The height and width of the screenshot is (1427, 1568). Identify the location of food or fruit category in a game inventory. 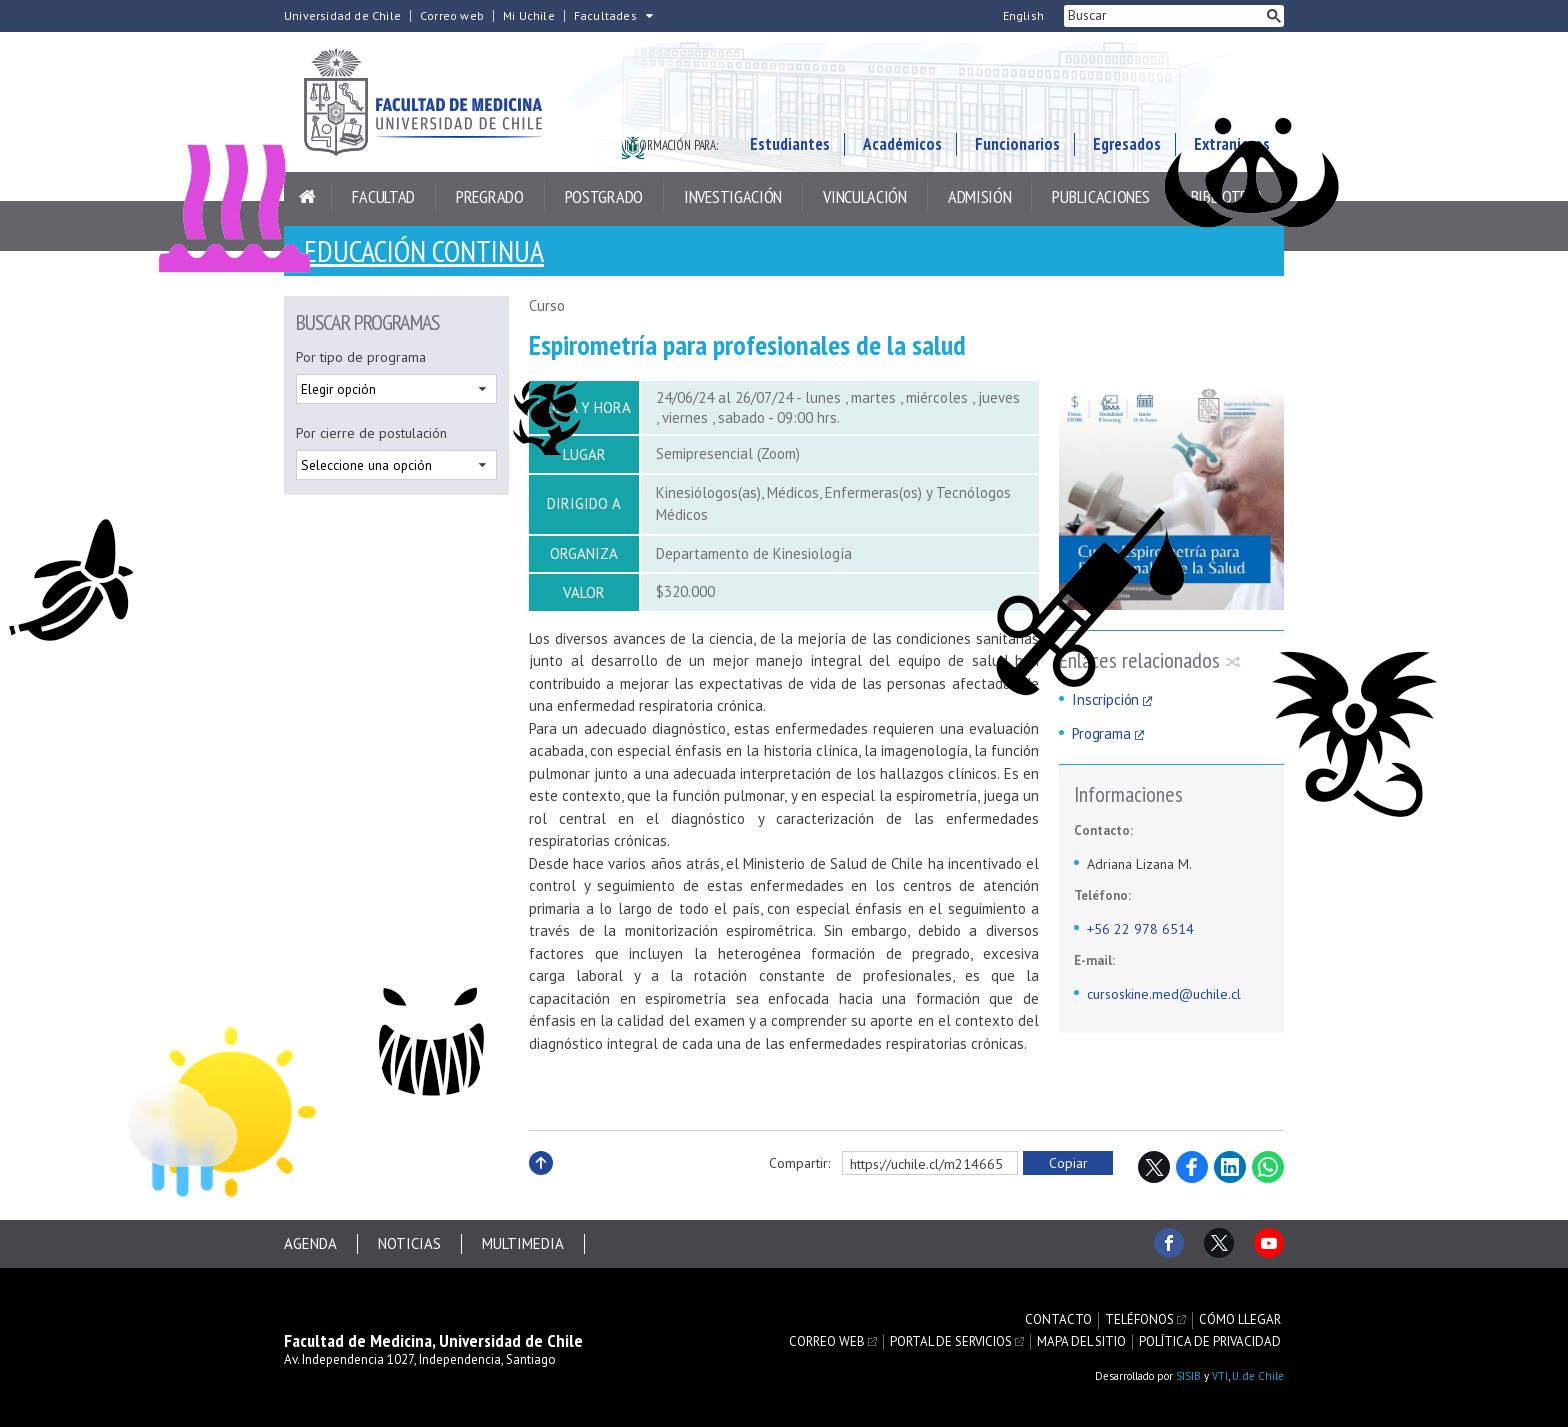
(71, 580).